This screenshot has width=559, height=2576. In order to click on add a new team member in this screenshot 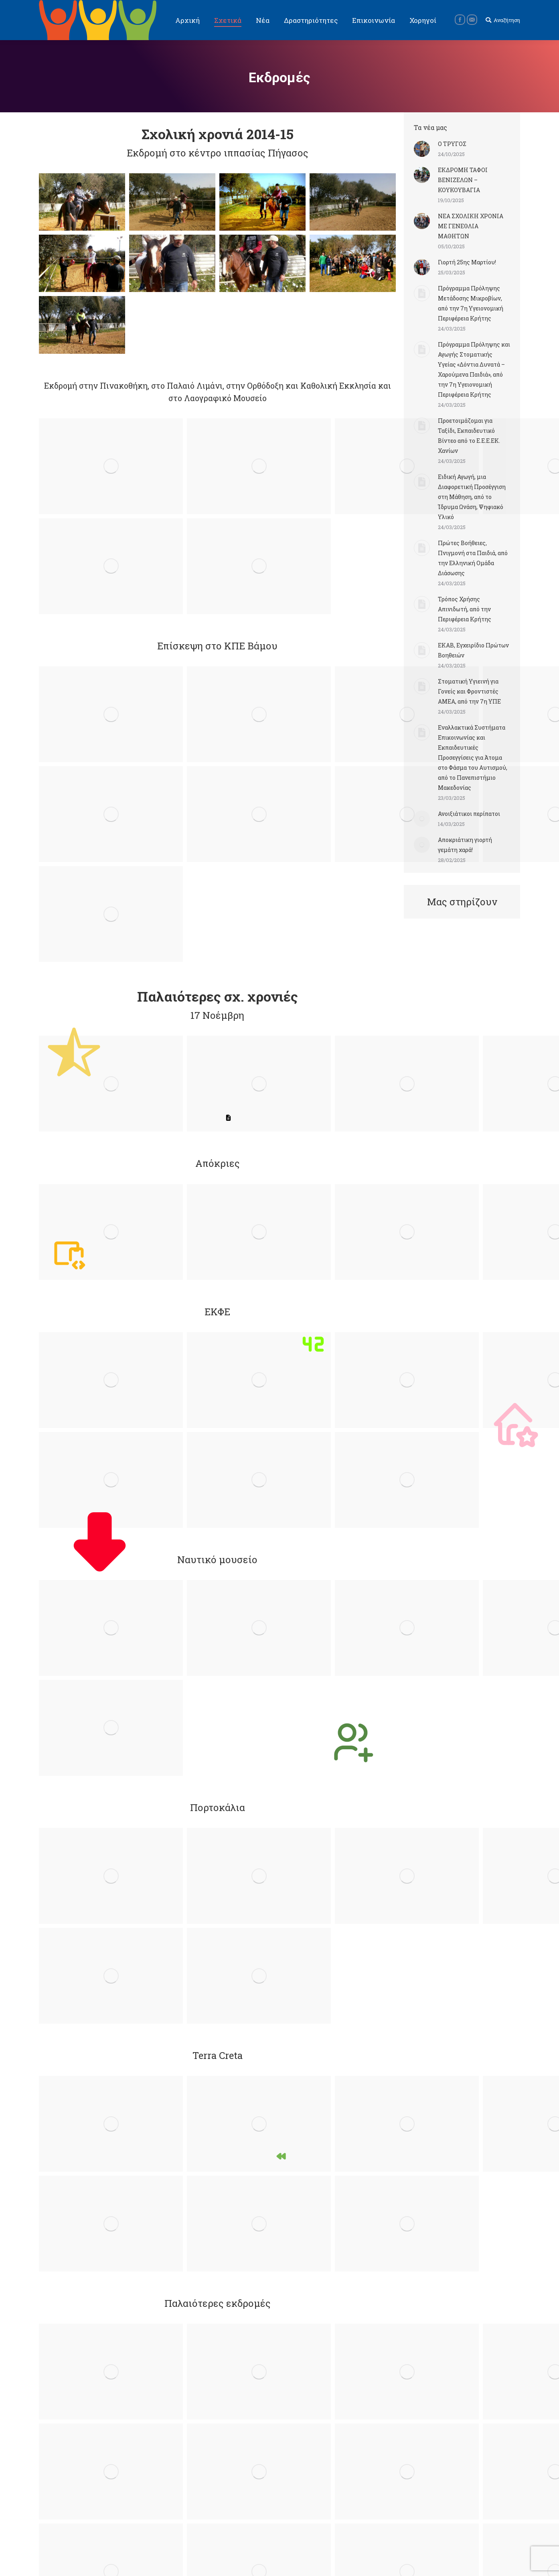, I will do `click(352, 1742)`.